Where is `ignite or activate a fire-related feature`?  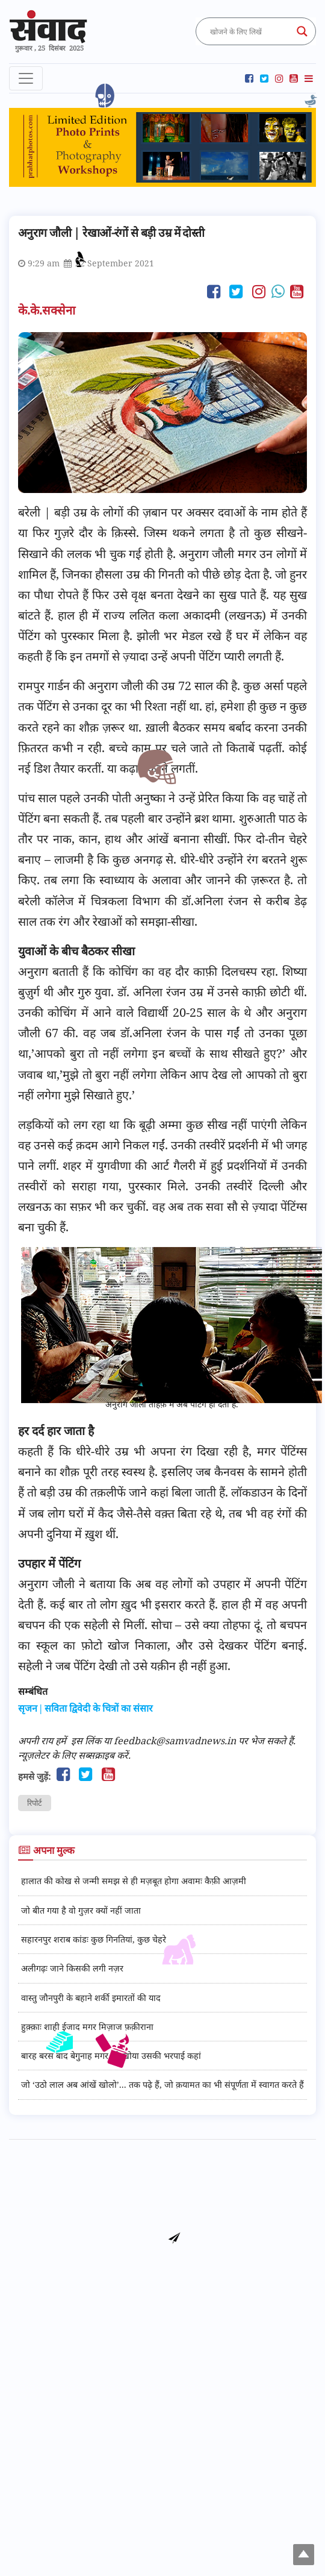 ignite or activate a fire-related feature is located at coordinates (112, 2050).